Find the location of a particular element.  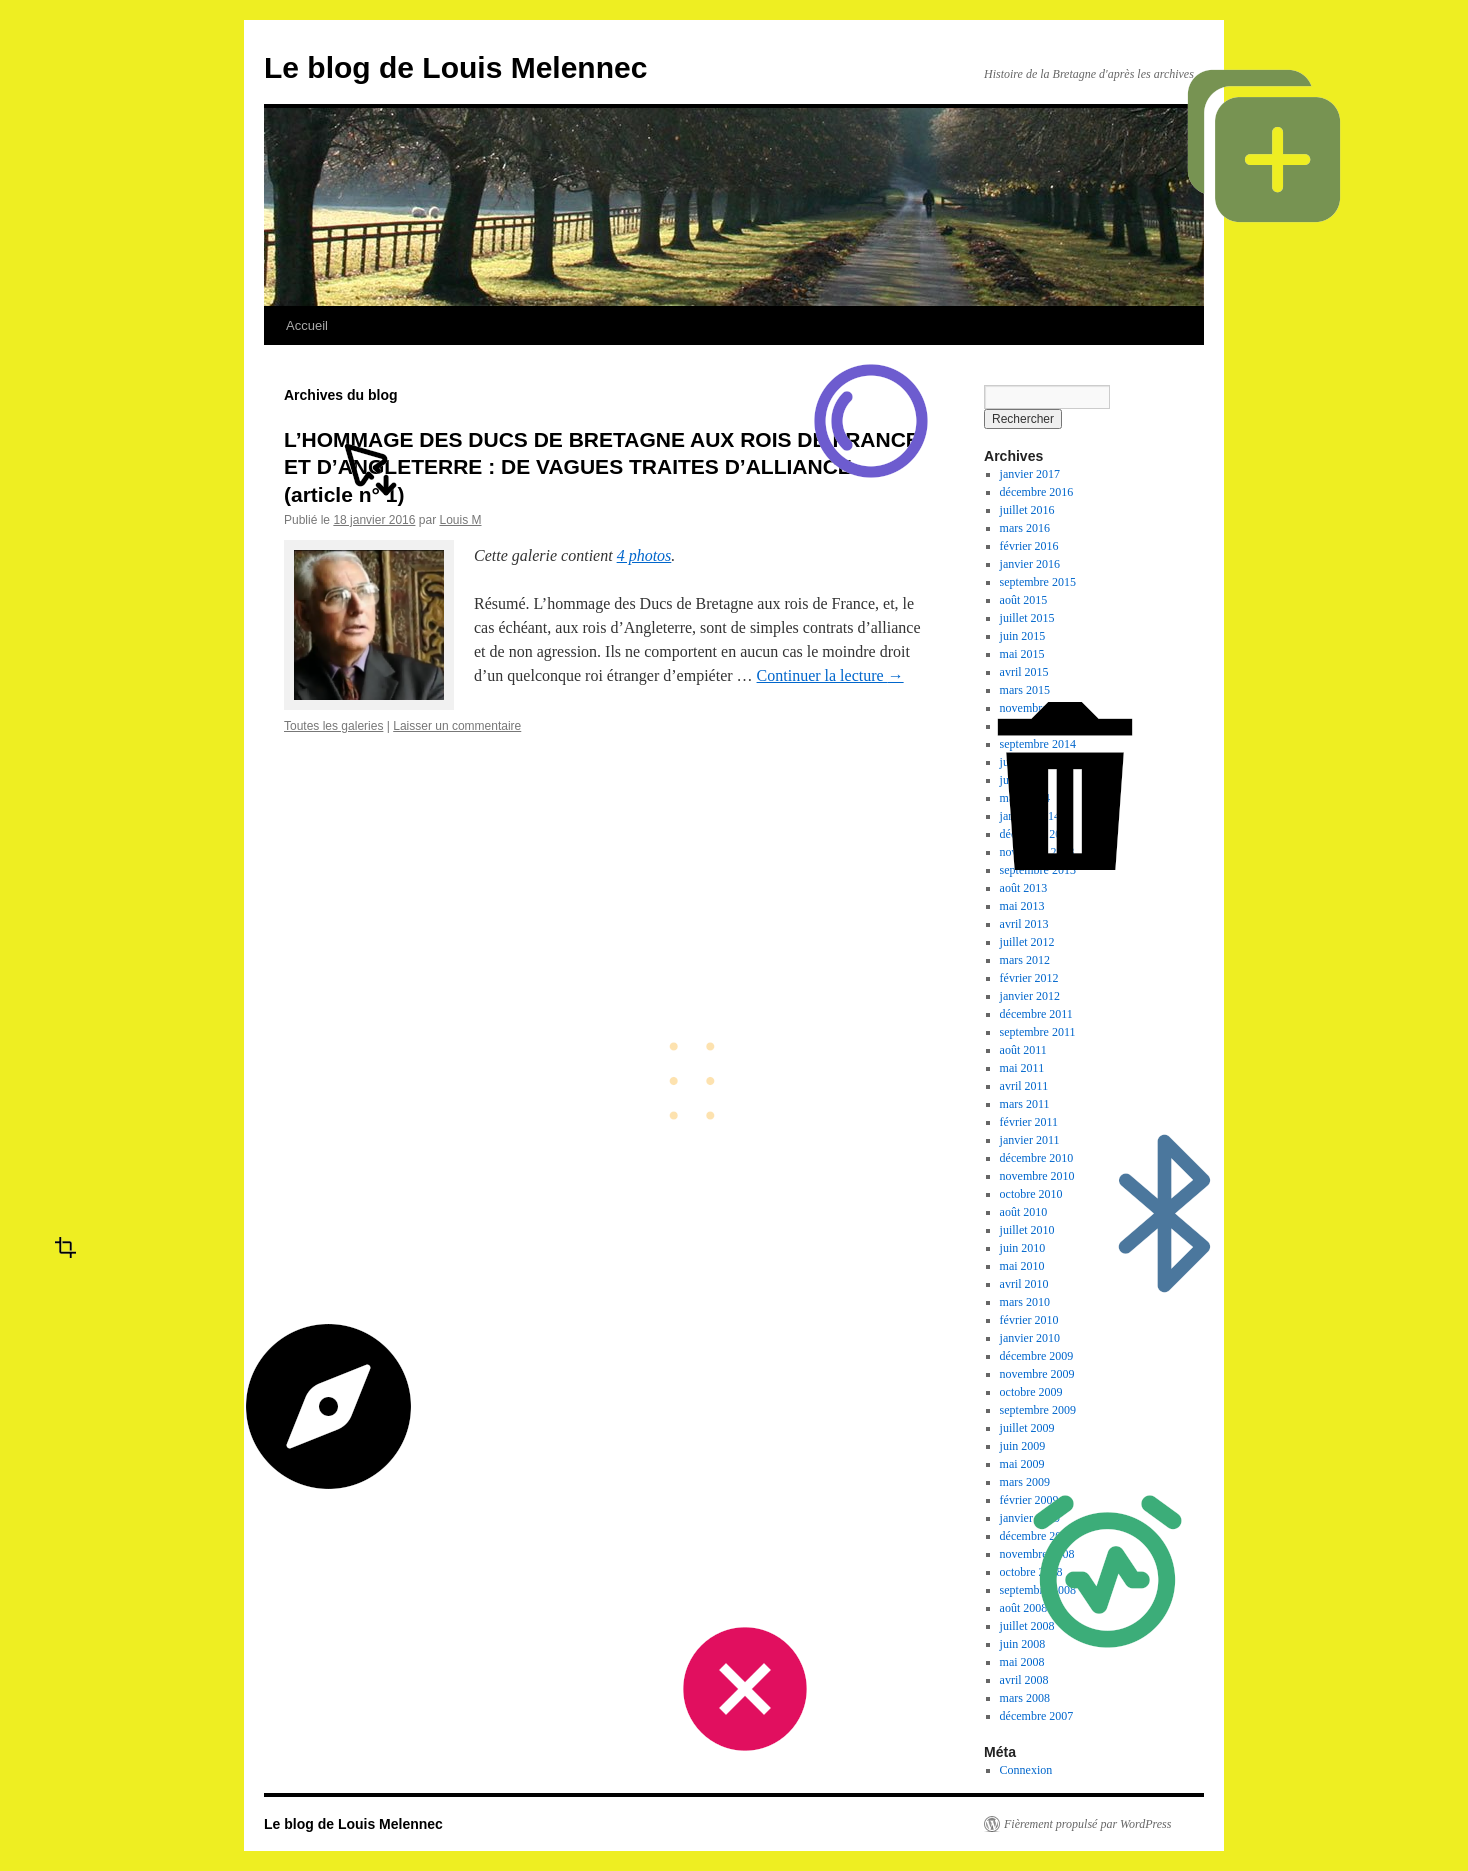

crop an image or photo is located at coordinates (65, 1247).